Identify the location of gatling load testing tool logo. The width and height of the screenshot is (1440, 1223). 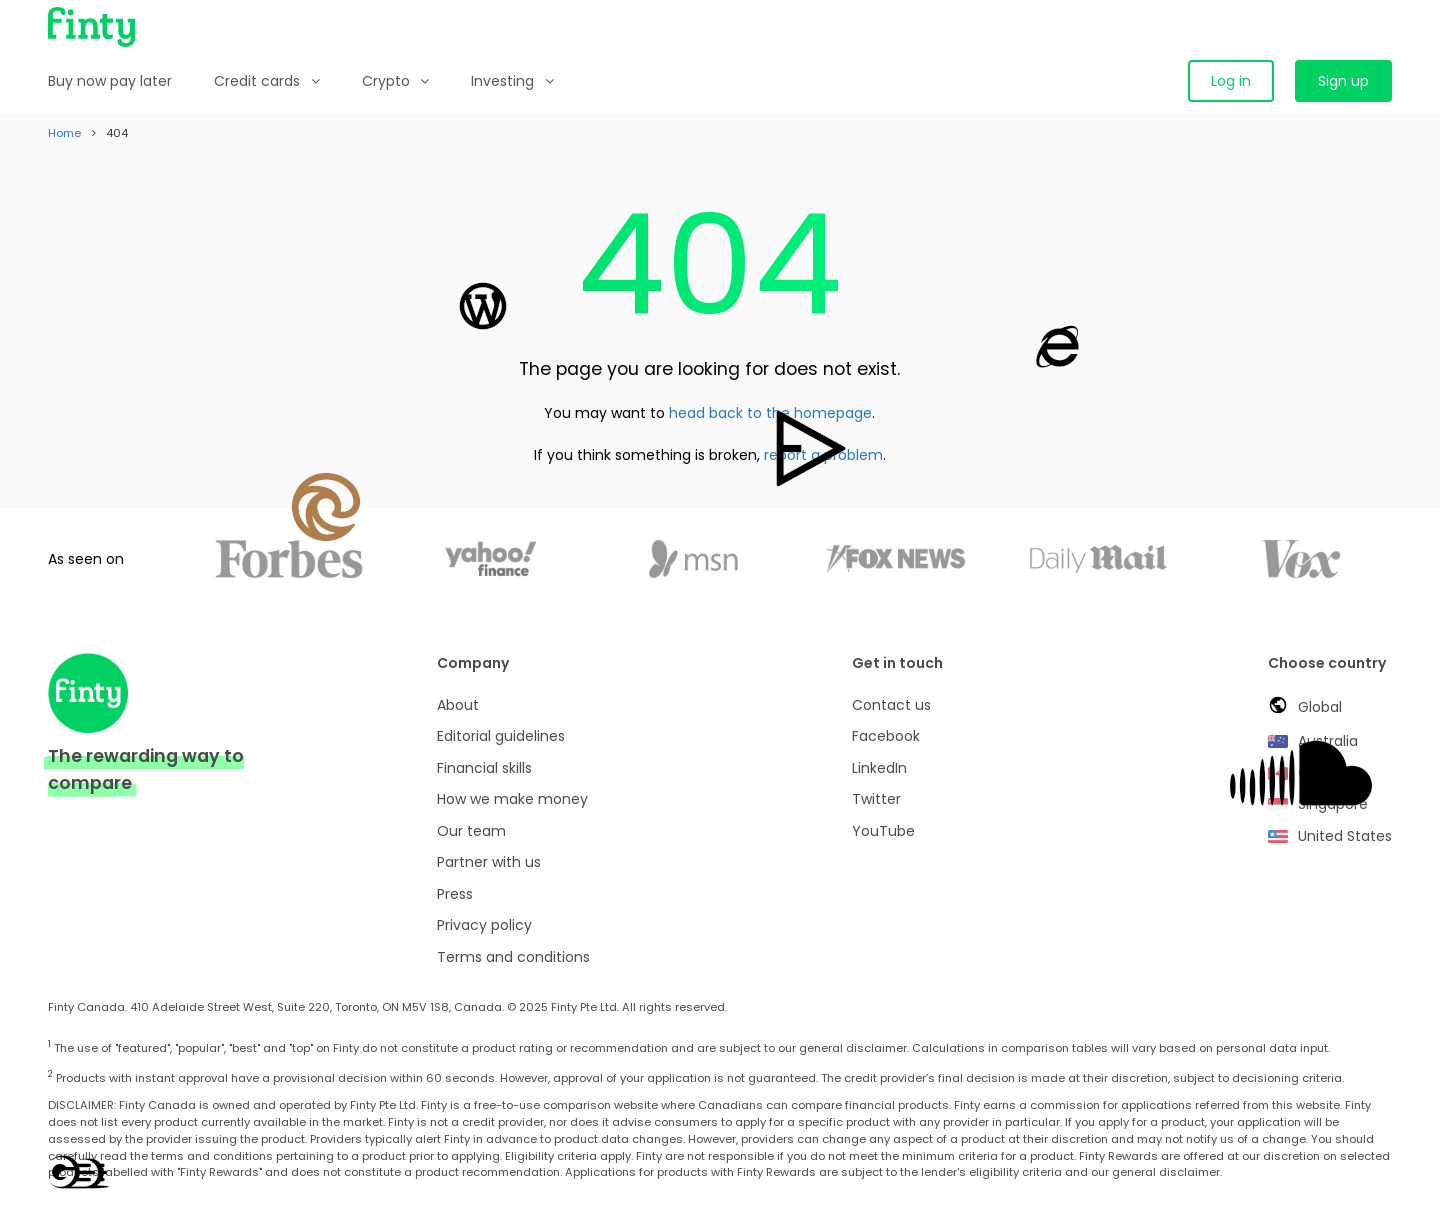
(79, 1172).